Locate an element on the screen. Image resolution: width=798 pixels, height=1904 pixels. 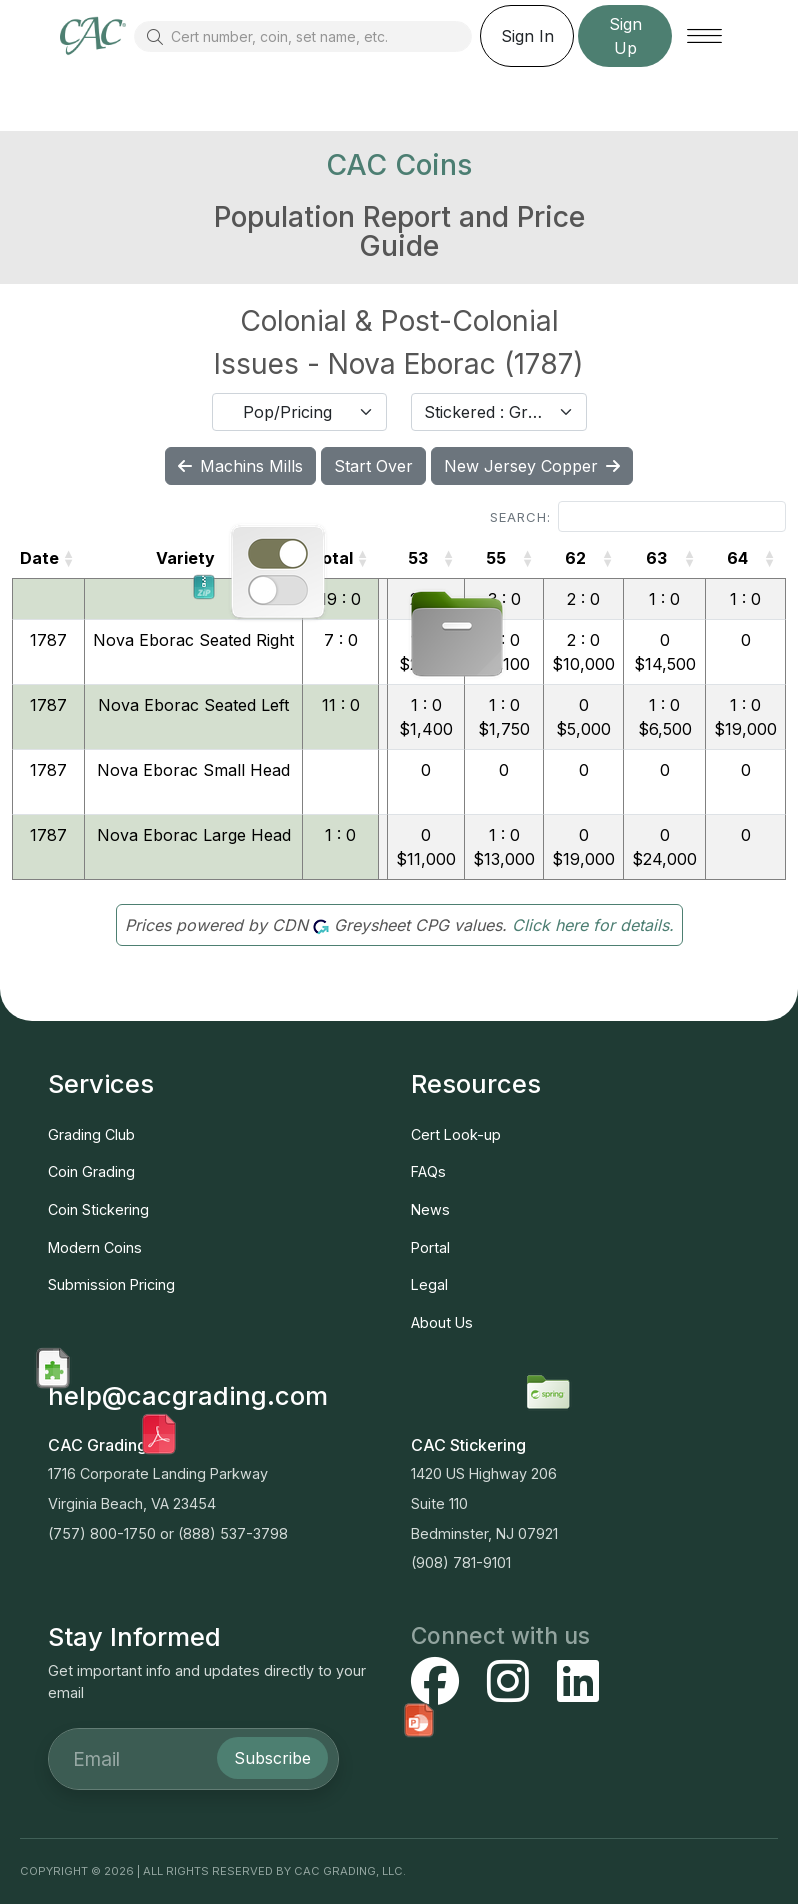
open a compressed zip archive is located at coordinates (204, 587).